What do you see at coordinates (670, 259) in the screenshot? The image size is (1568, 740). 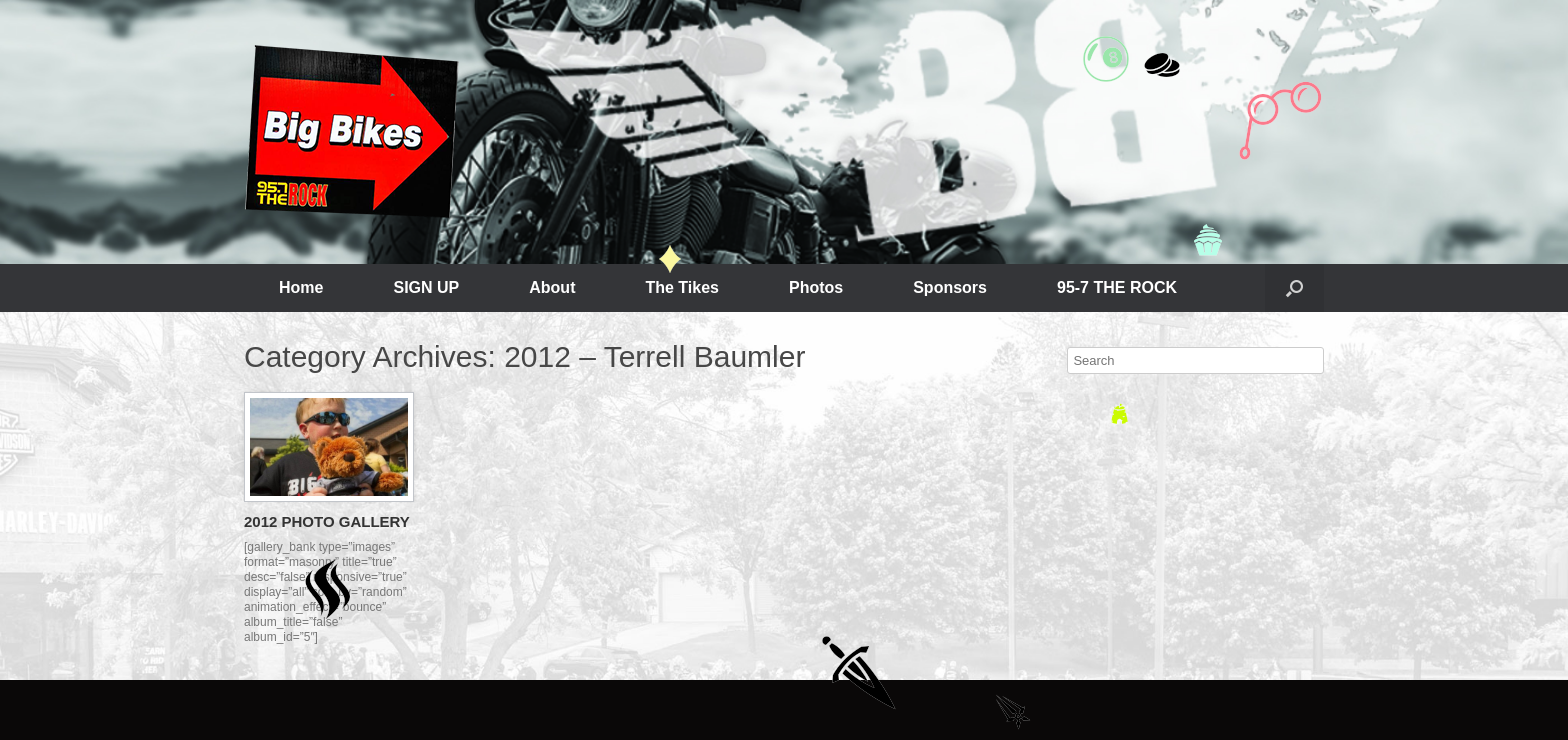 I see `indicates diamond suit in card games` at bounding box center [670, 259].